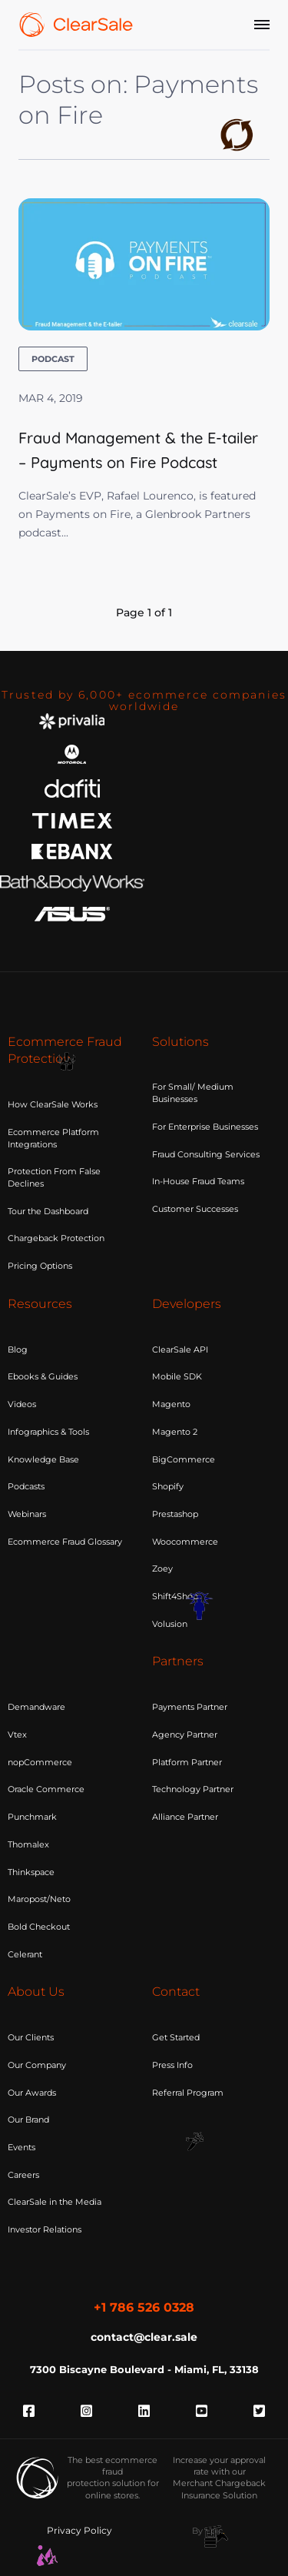  What do you see at coordinates (217, 2535) in the screenshot?
I see `access the stable or horse shelter` at bounding box center [217, 2535].